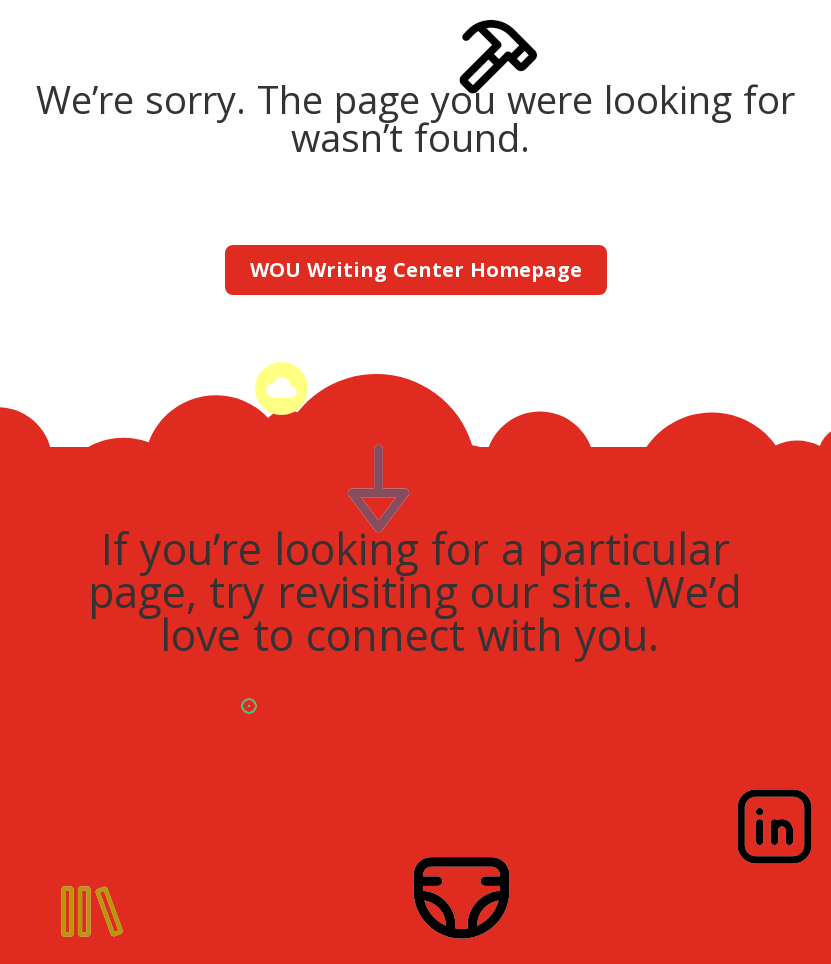 This screenshot has width=831, height=964. Describe the element at coordinates (378, 488) in the screenshot. I see `indicates digital ground connection in circuit diagrams` at that location.